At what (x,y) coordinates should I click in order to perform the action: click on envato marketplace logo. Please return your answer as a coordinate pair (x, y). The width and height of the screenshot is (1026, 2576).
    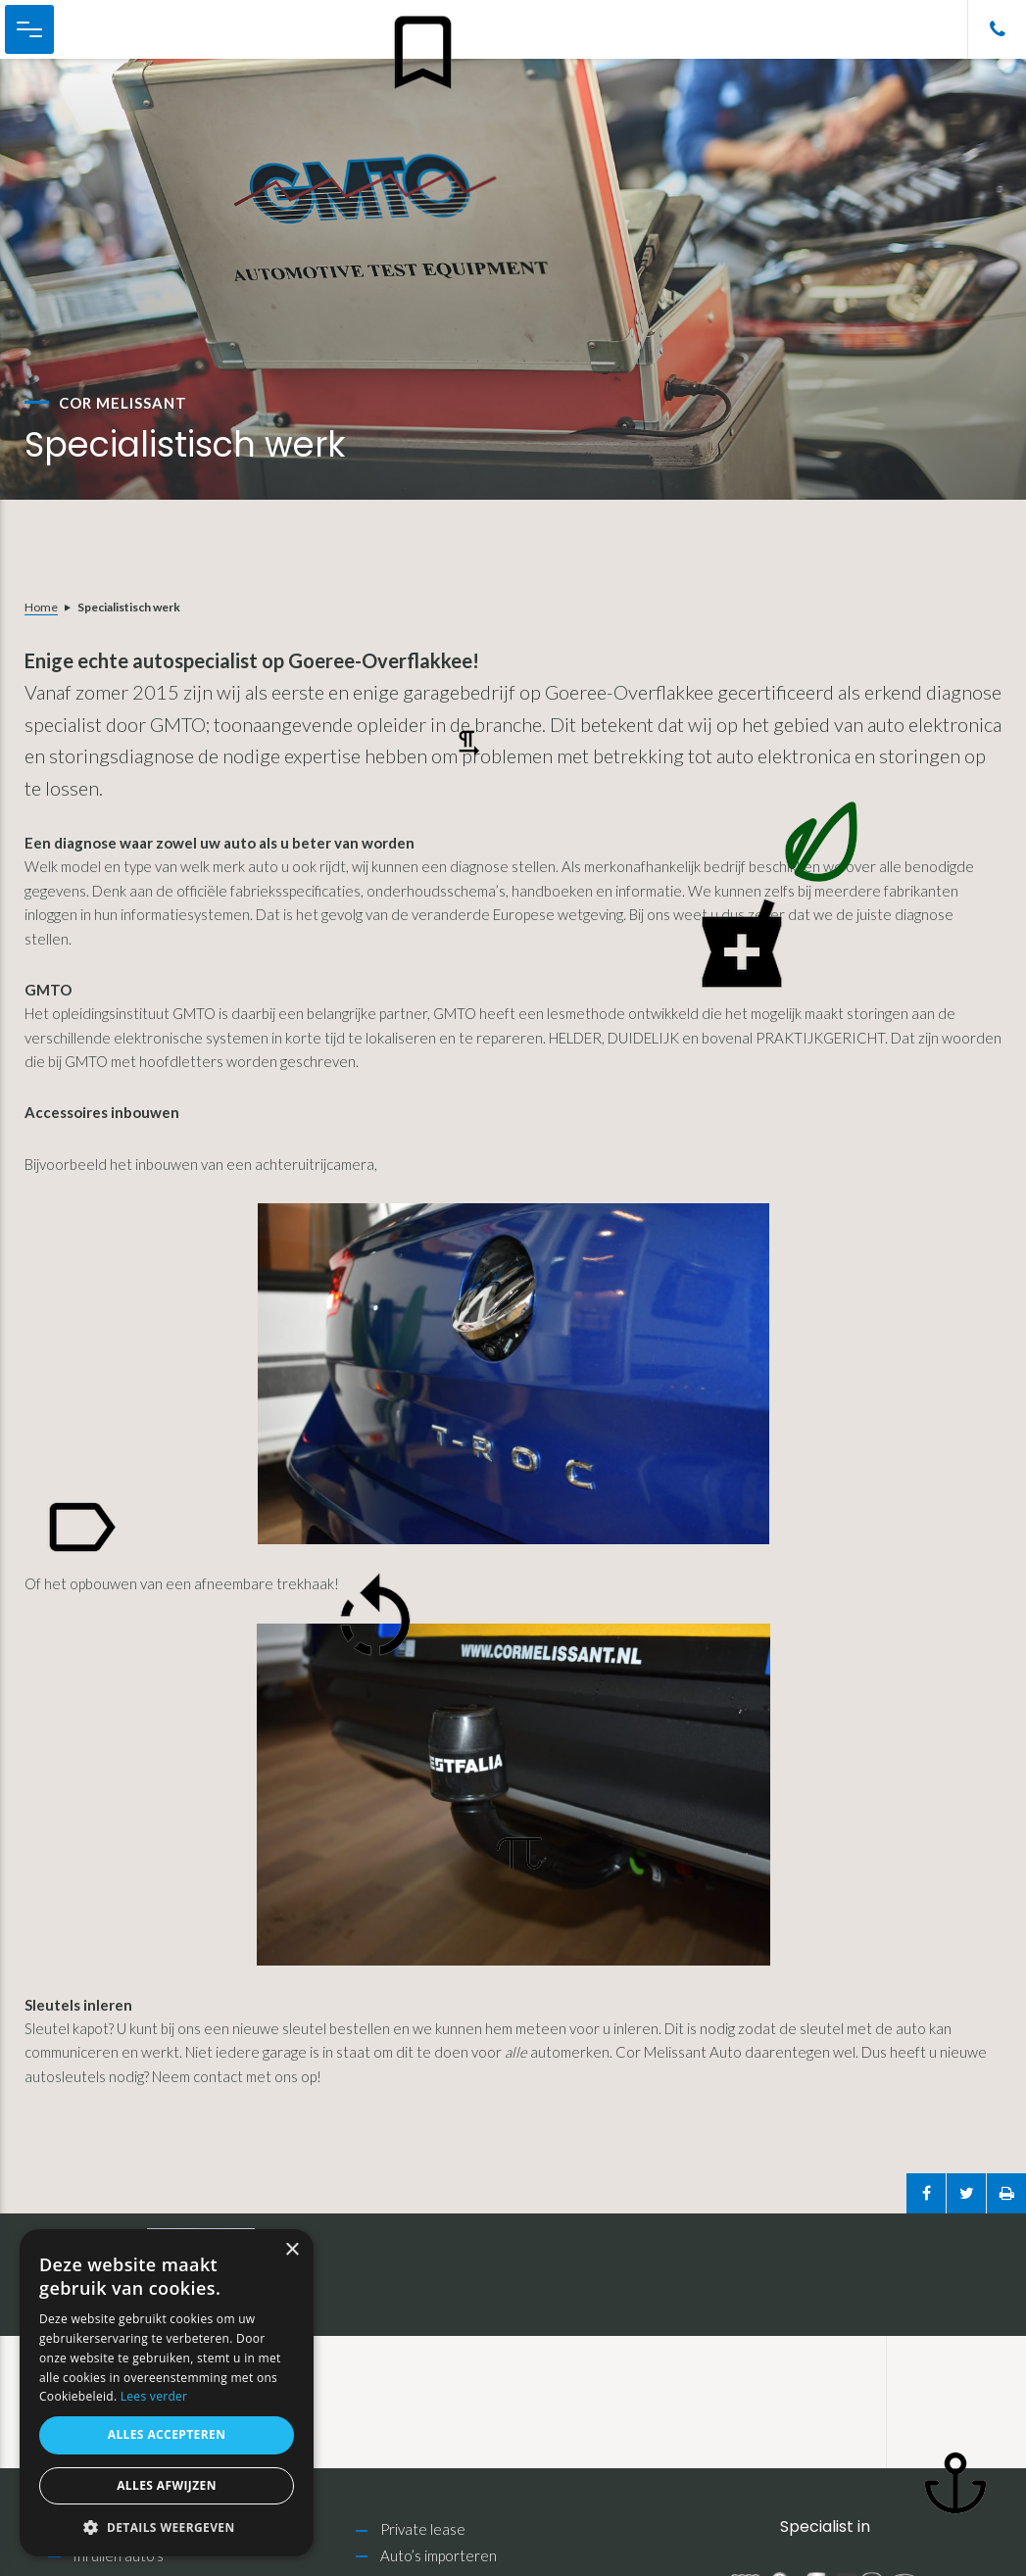
    Looking at the image, I should click on (821, 842).